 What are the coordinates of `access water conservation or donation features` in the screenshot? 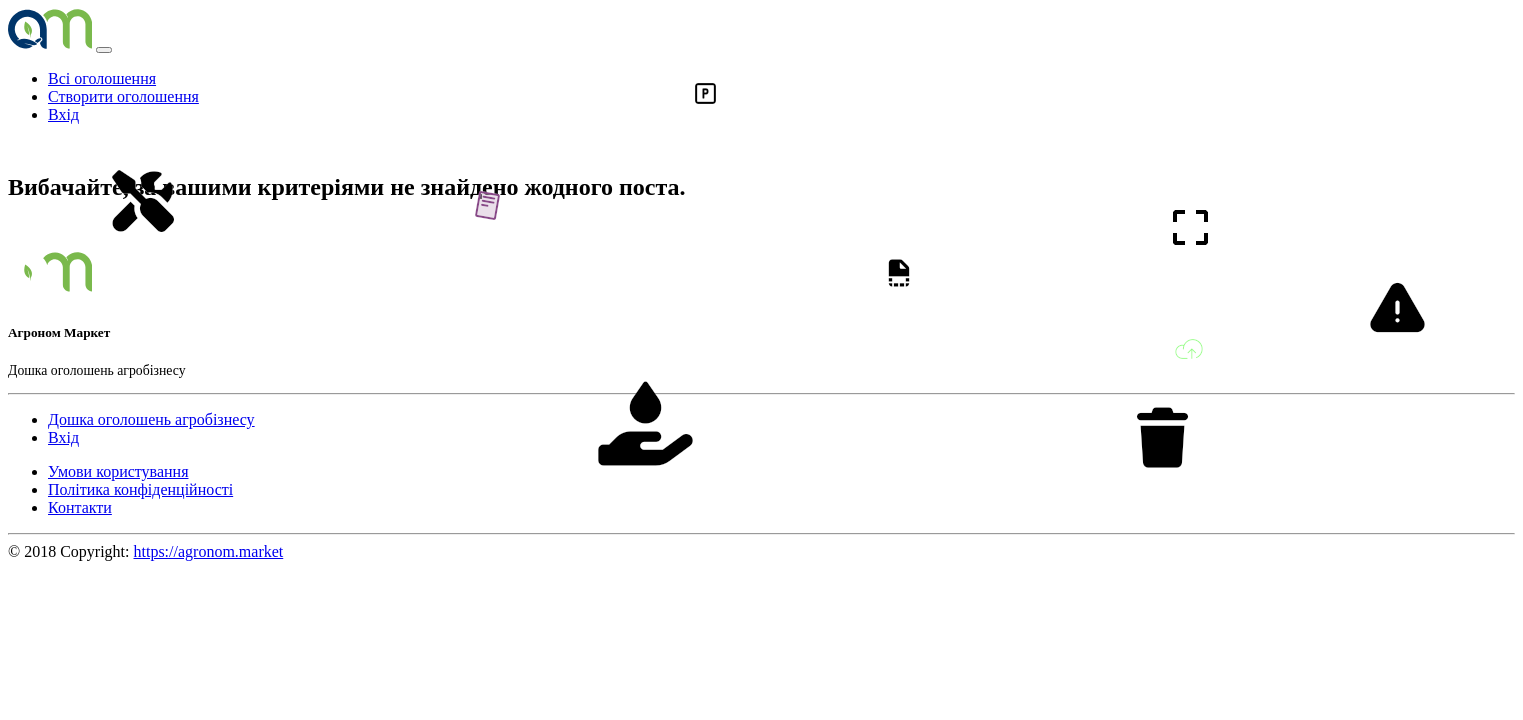 It's located at (645, 423).